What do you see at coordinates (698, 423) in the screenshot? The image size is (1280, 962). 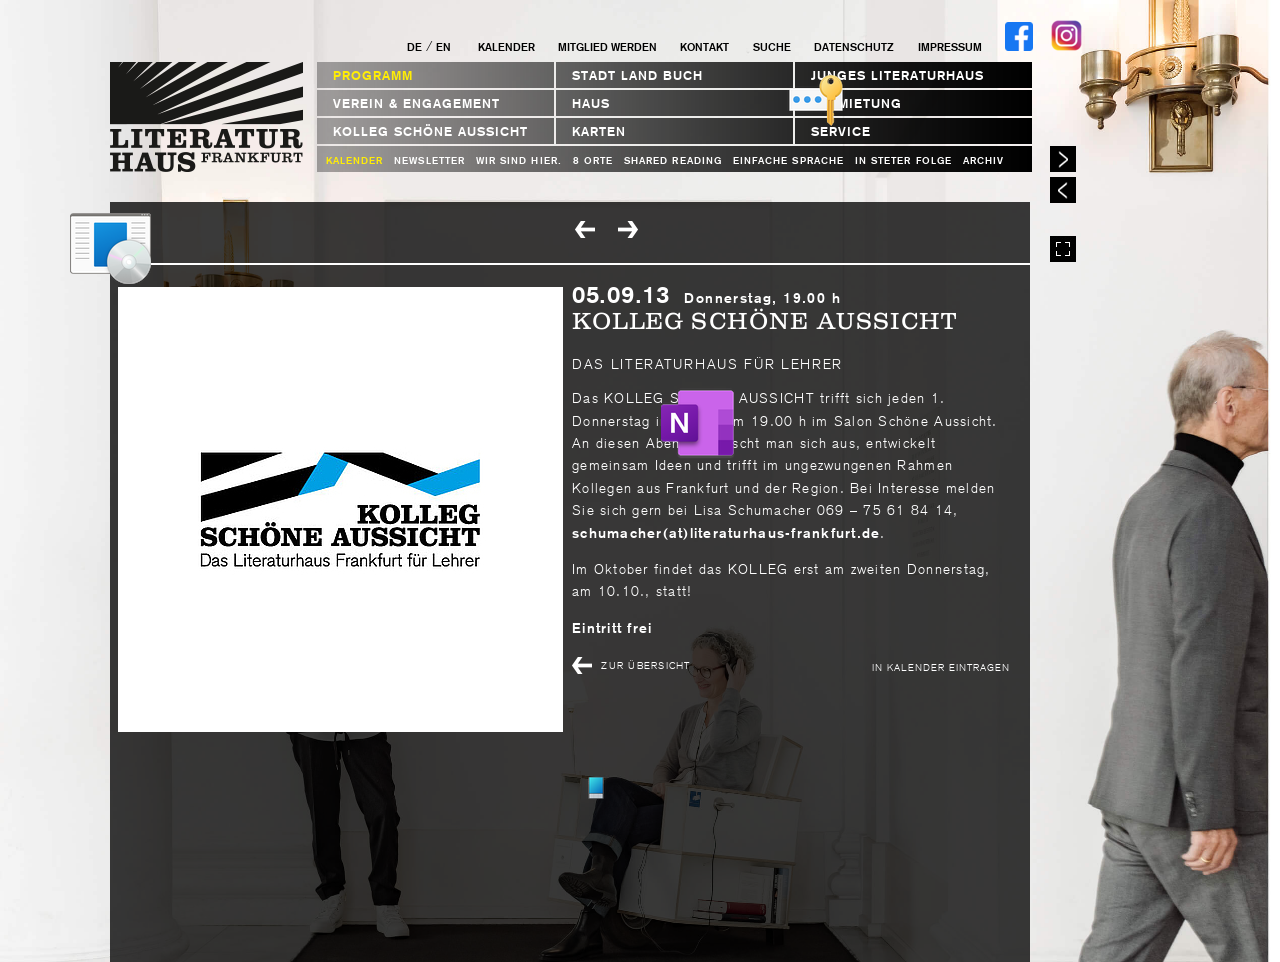 I see `open Microsoft OneNote` at bounding box center [698, 423].